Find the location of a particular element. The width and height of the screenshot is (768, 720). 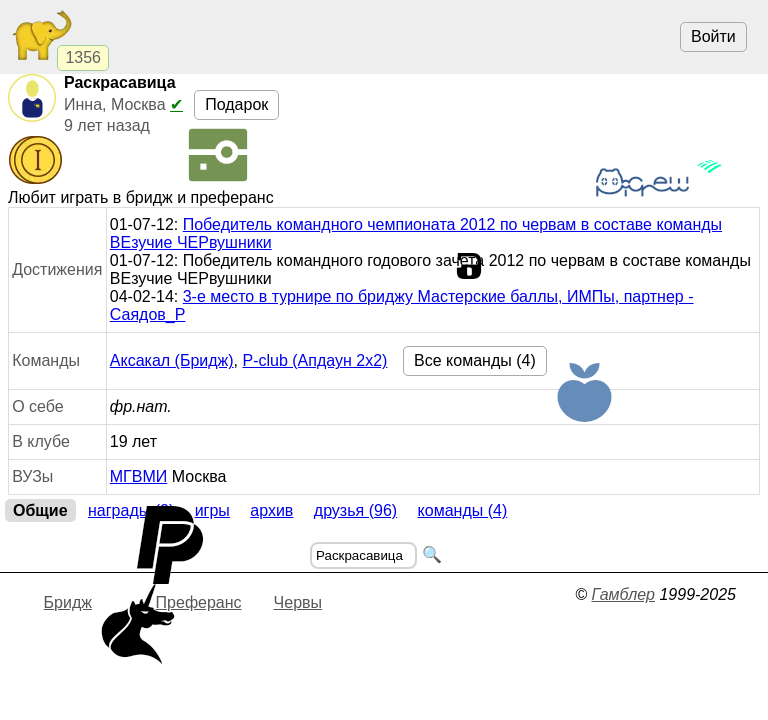

franprix grocery store app or website is located at coordinates (584, 392).